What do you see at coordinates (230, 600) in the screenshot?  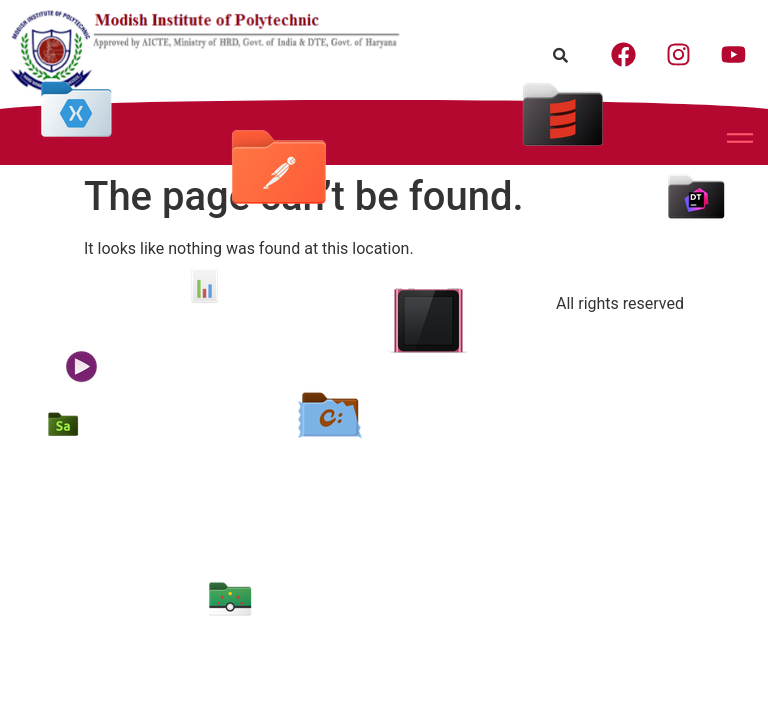 I see `open pokémon friend ball themed folder` at bounding box center [230, 600].